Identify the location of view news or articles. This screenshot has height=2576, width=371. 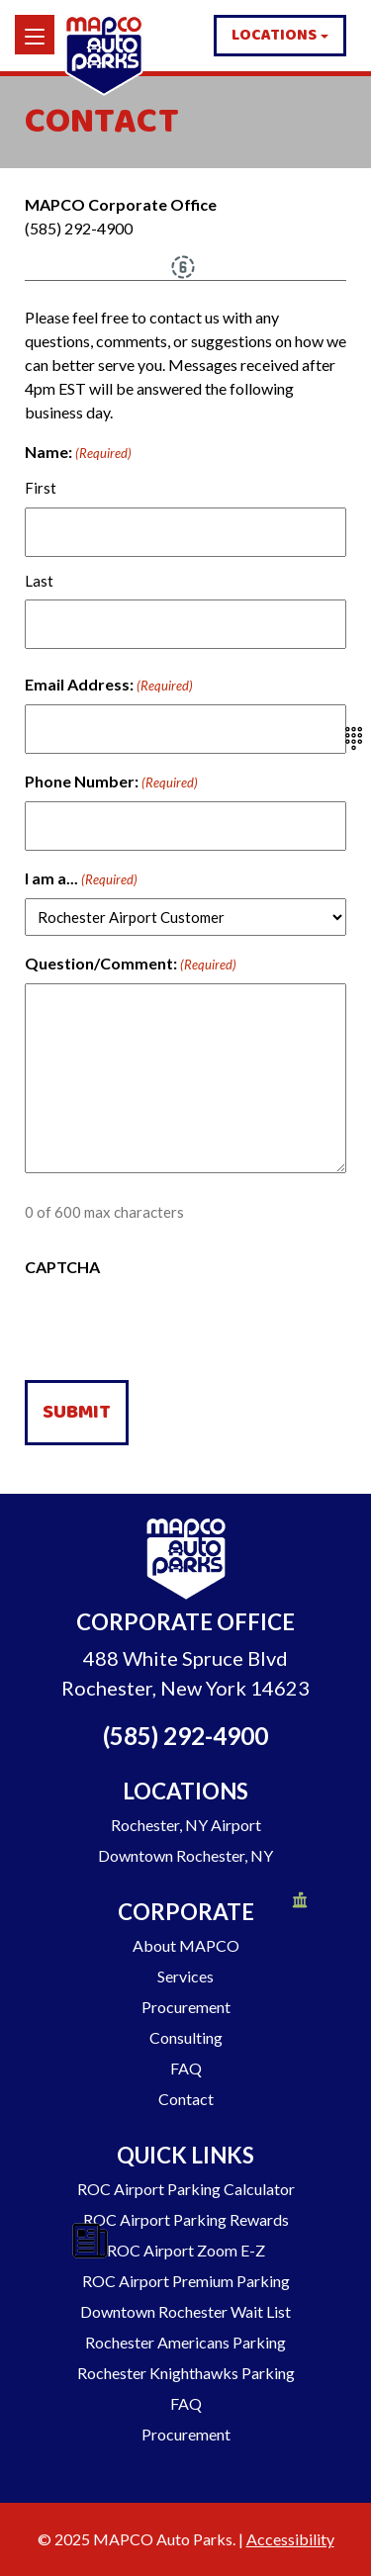
(90, 2241).